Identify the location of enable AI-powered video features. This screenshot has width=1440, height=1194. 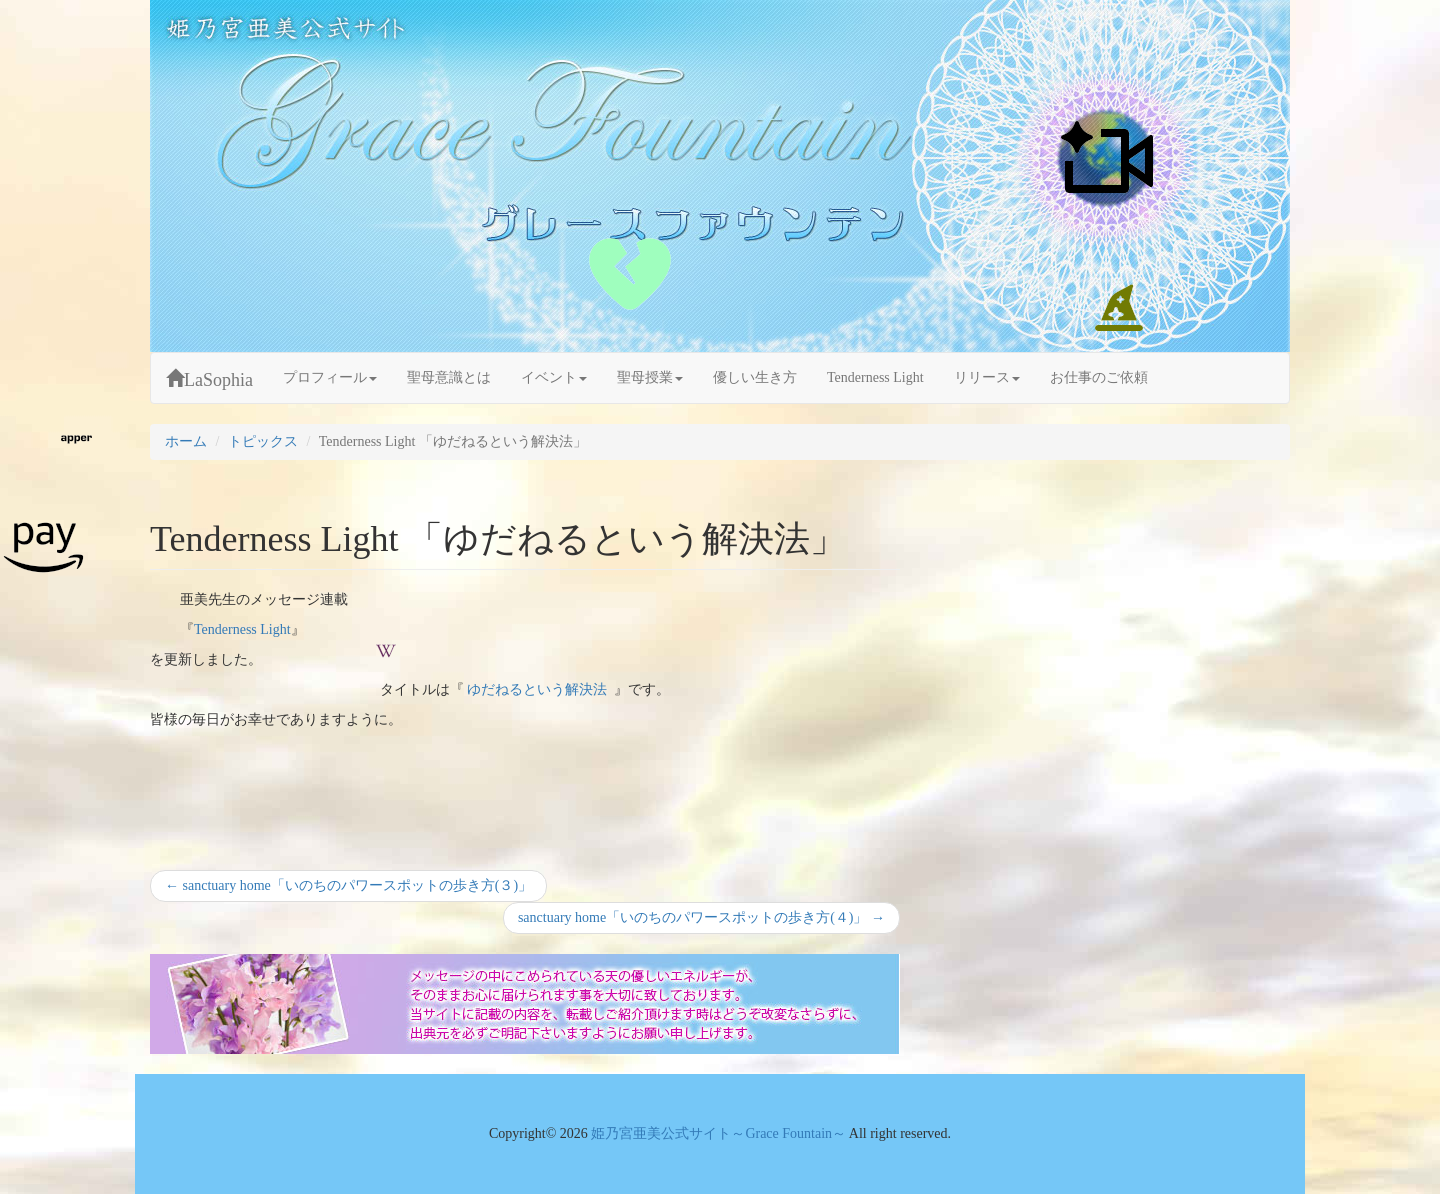
(1109, 161).